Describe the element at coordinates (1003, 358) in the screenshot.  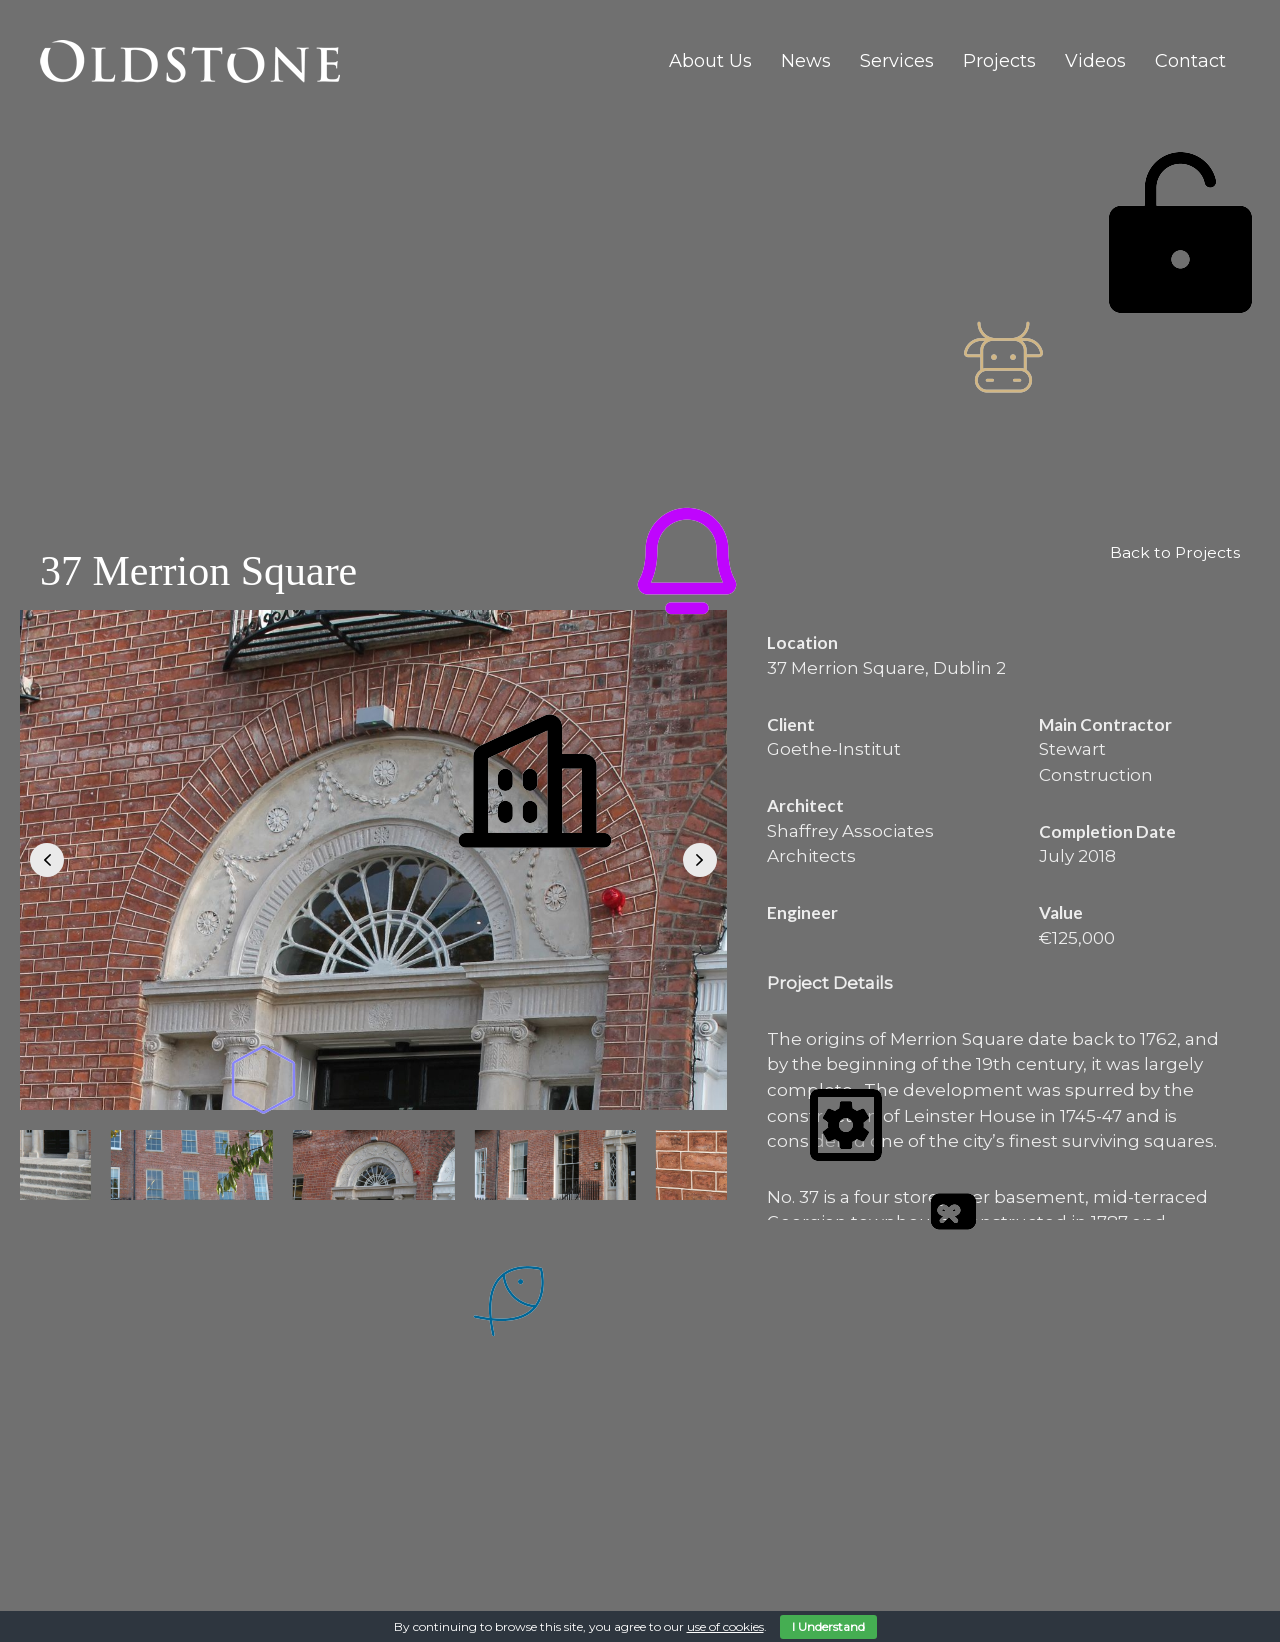
I see `access farm or agricultural features` at that location.